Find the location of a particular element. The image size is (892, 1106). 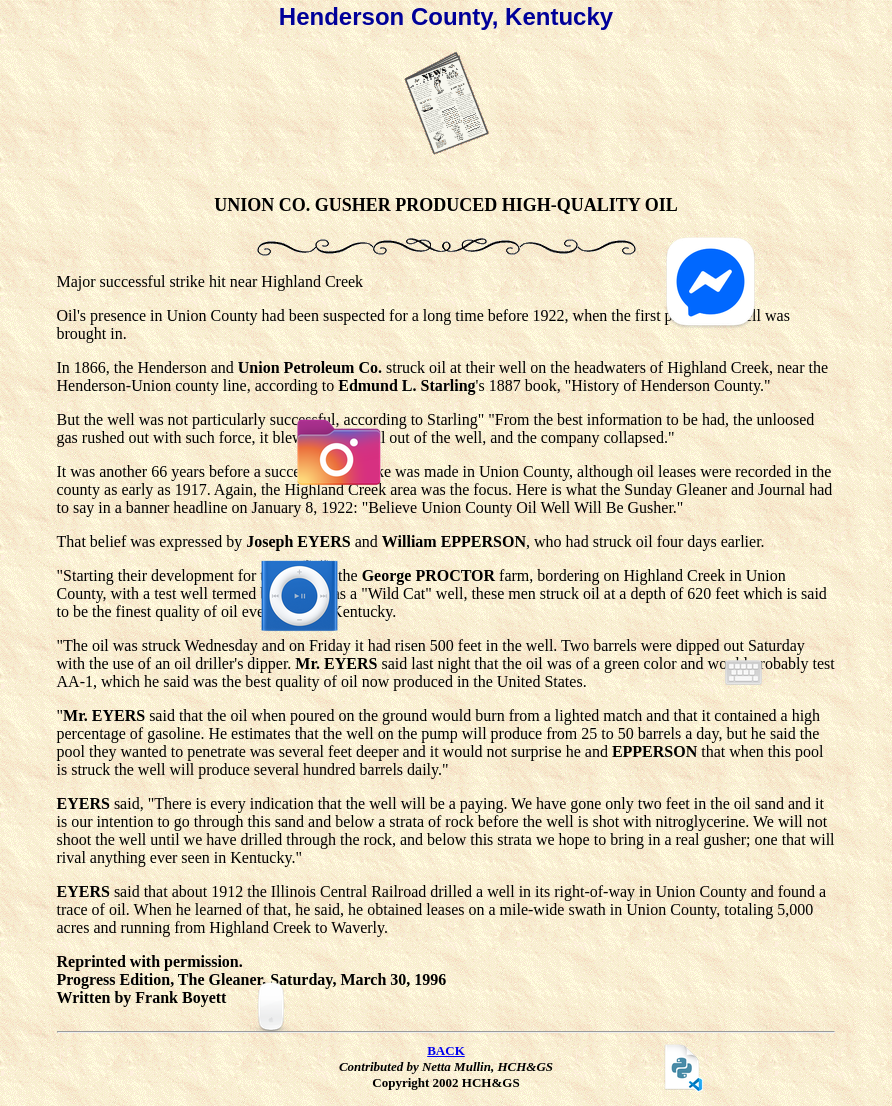

open a python file in visual studio code is located at coordinates (682, 1068).